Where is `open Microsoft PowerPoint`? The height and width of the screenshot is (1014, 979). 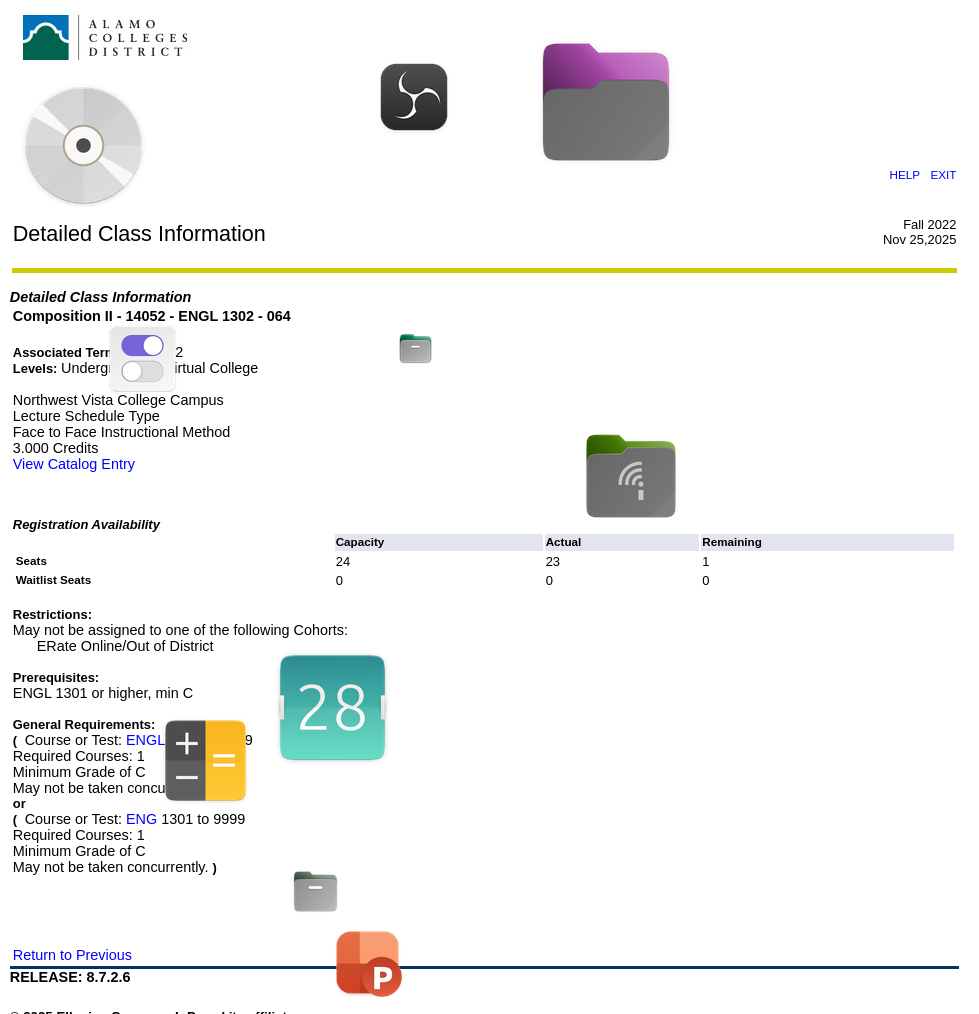 open Microsoft PowerPoint is located at coordinates (367, 962).